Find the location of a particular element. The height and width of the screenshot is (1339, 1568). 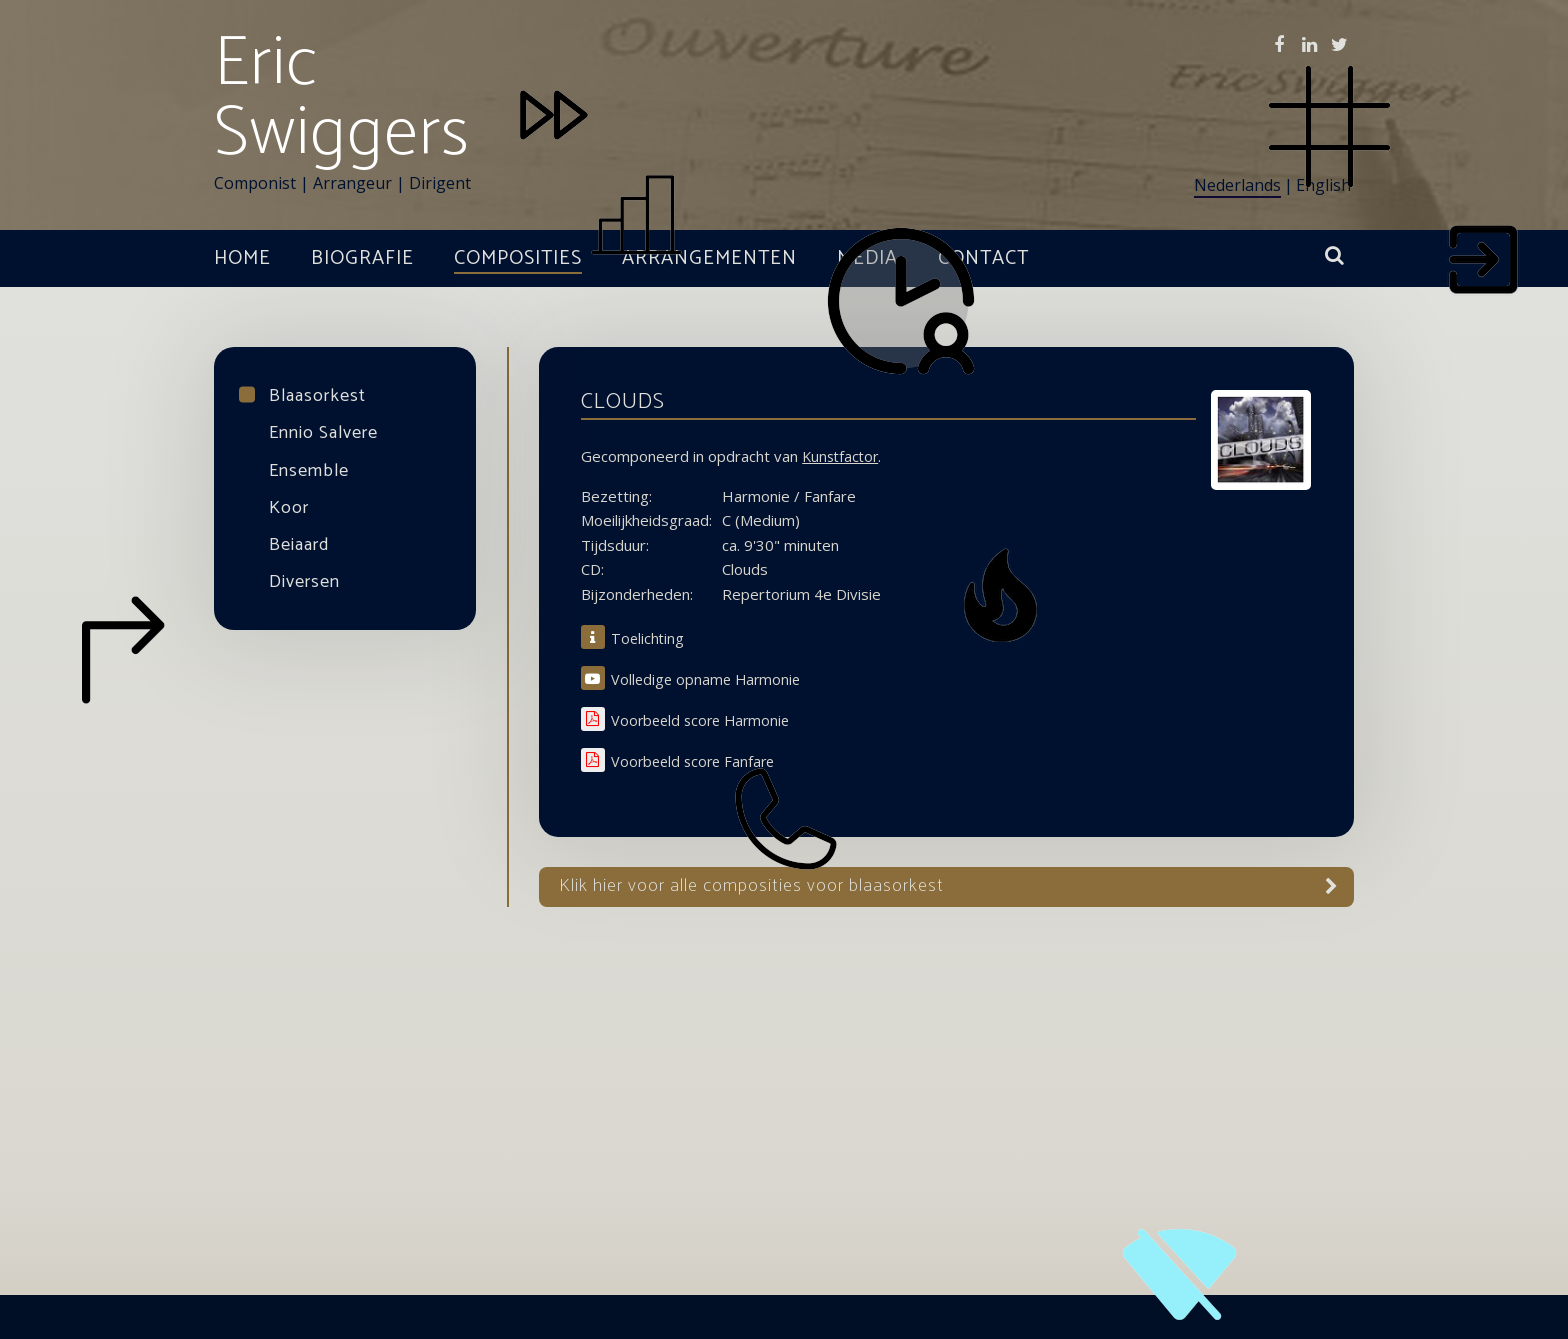

view analytics or statistics is located at coordinates (636, 216).